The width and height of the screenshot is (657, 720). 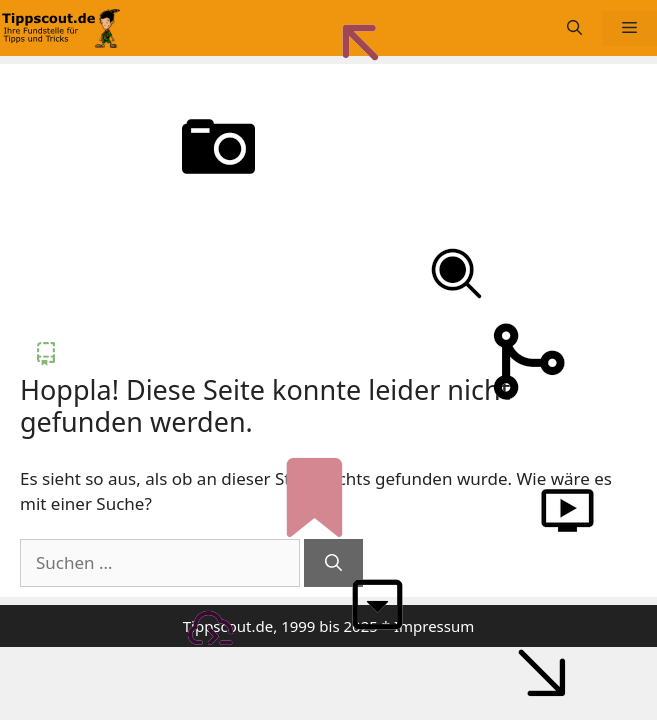 What do you see at coordinates (46, 354) in the screenshot?
I see `create a new repository from template` at bounding box center [46, 354].